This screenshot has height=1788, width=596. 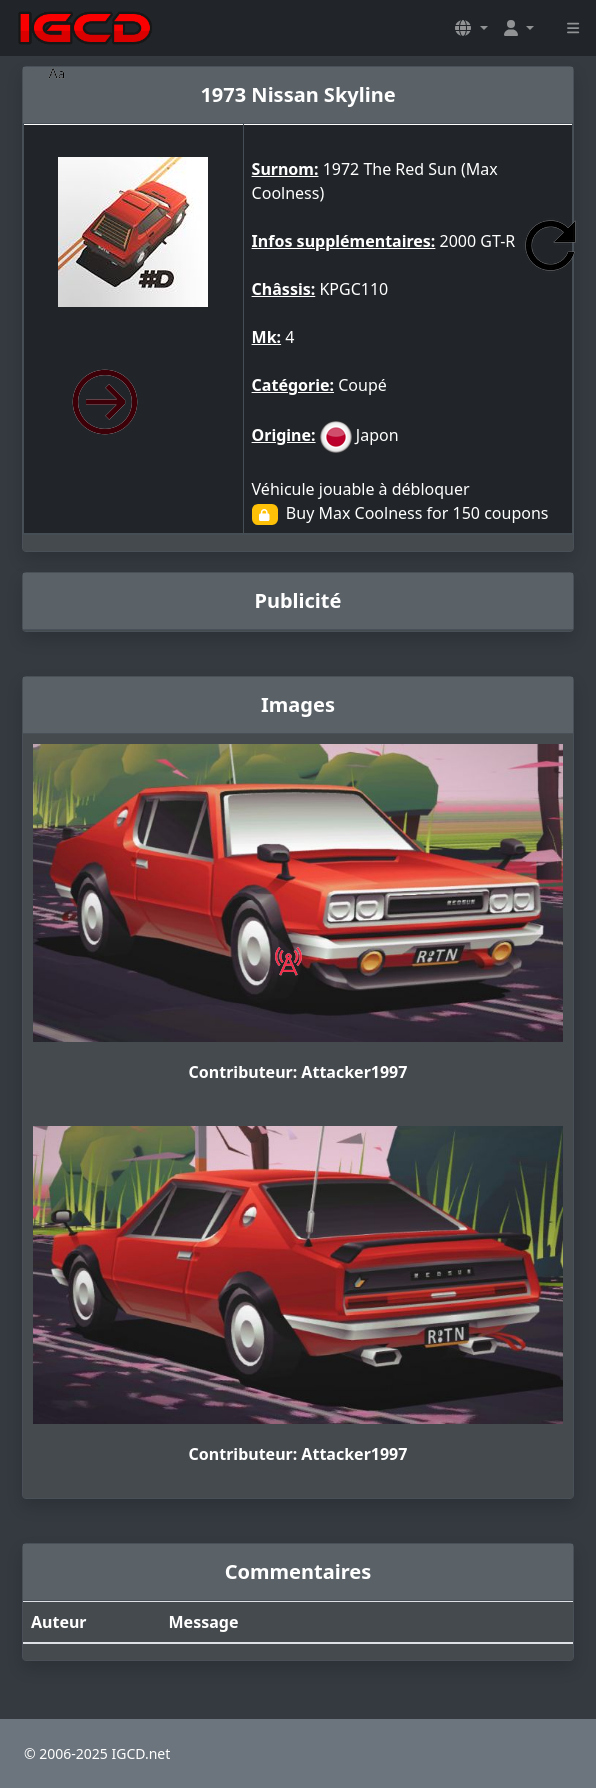 I want to click on toggle case-sensitive search, so click(x=56, y=73).